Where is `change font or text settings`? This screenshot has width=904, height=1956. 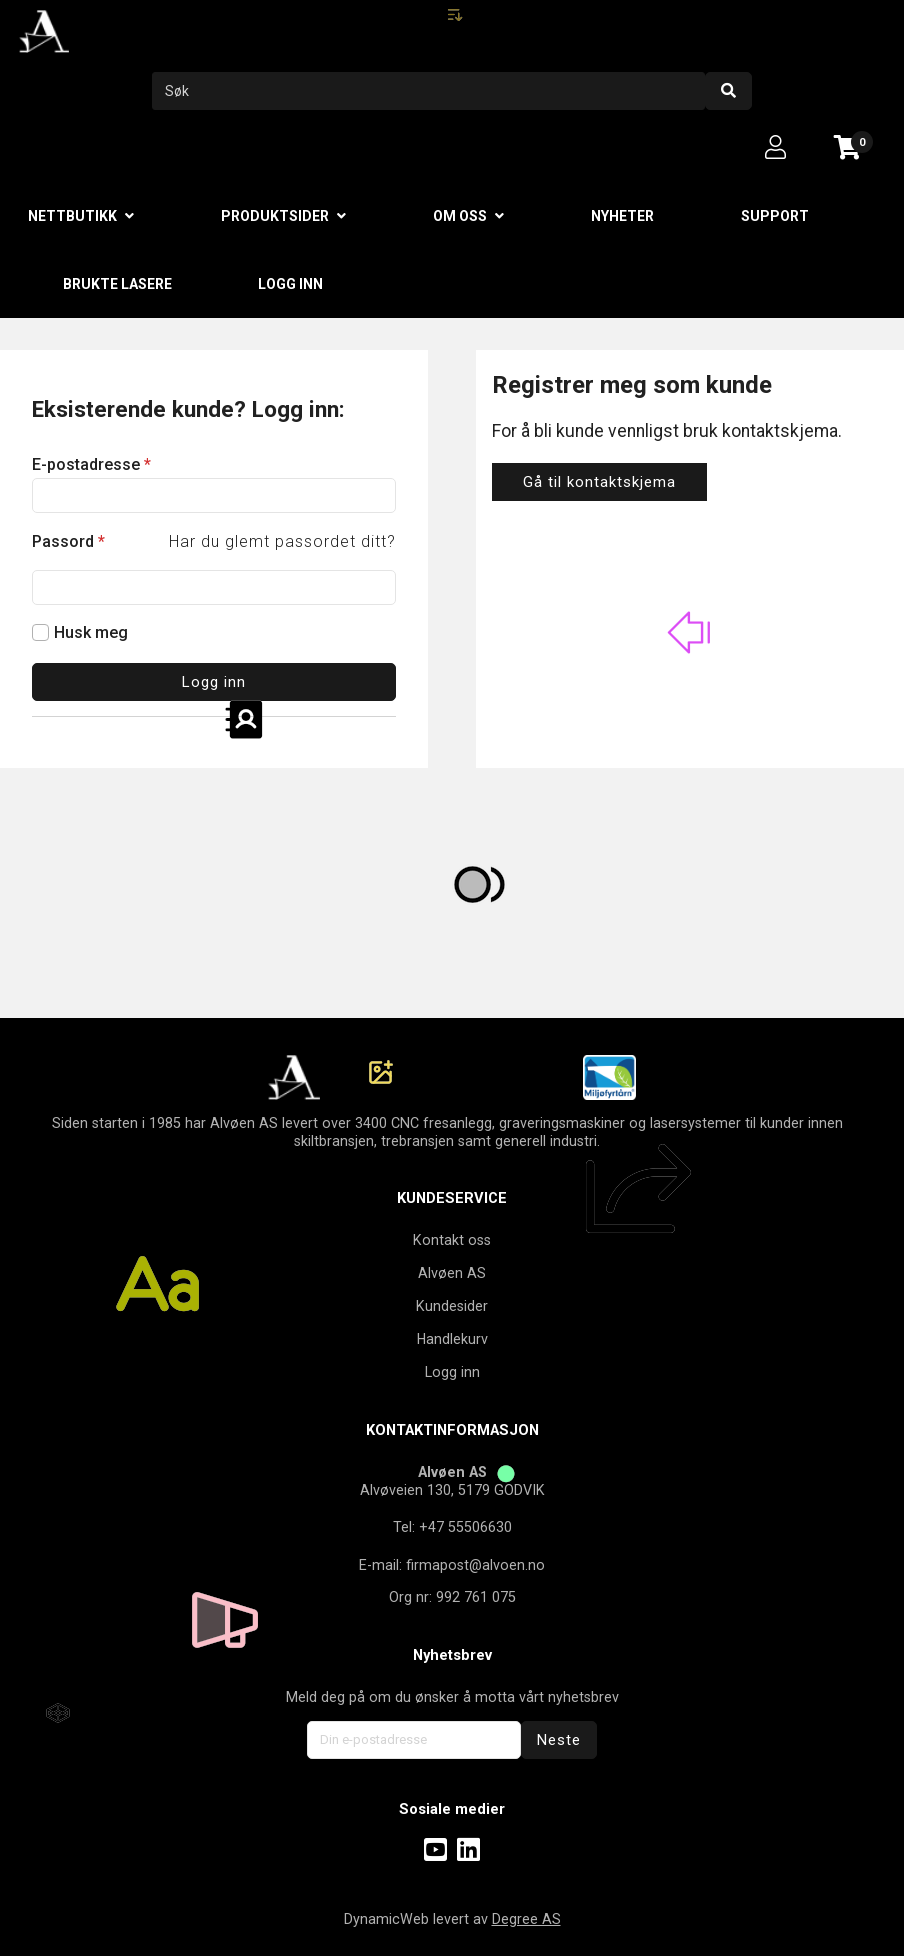 change font or text settings is located at coordinates (159, 1285).